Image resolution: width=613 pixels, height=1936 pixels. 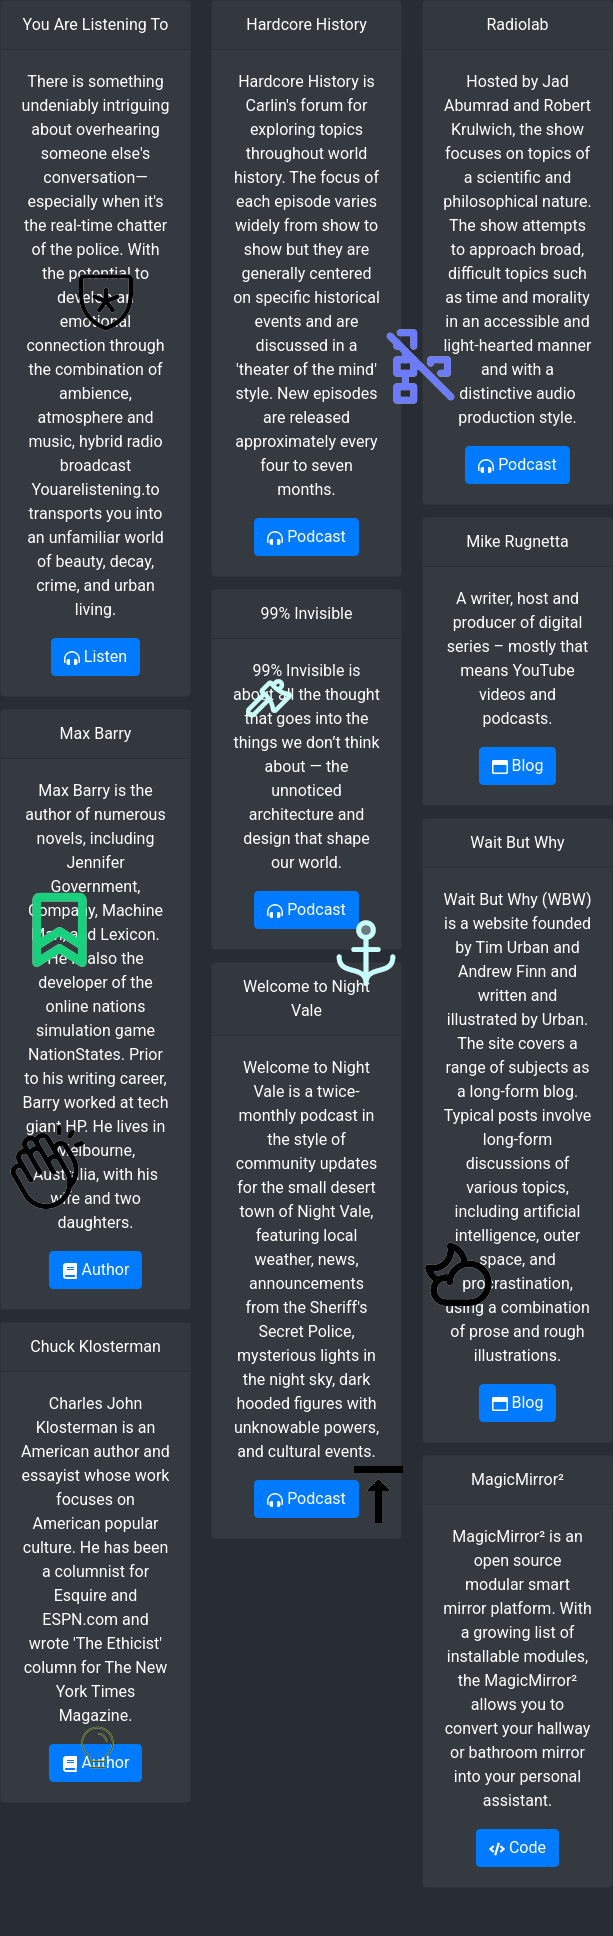 I want to click on access crafting or building tools, so click(x=269, y=700).